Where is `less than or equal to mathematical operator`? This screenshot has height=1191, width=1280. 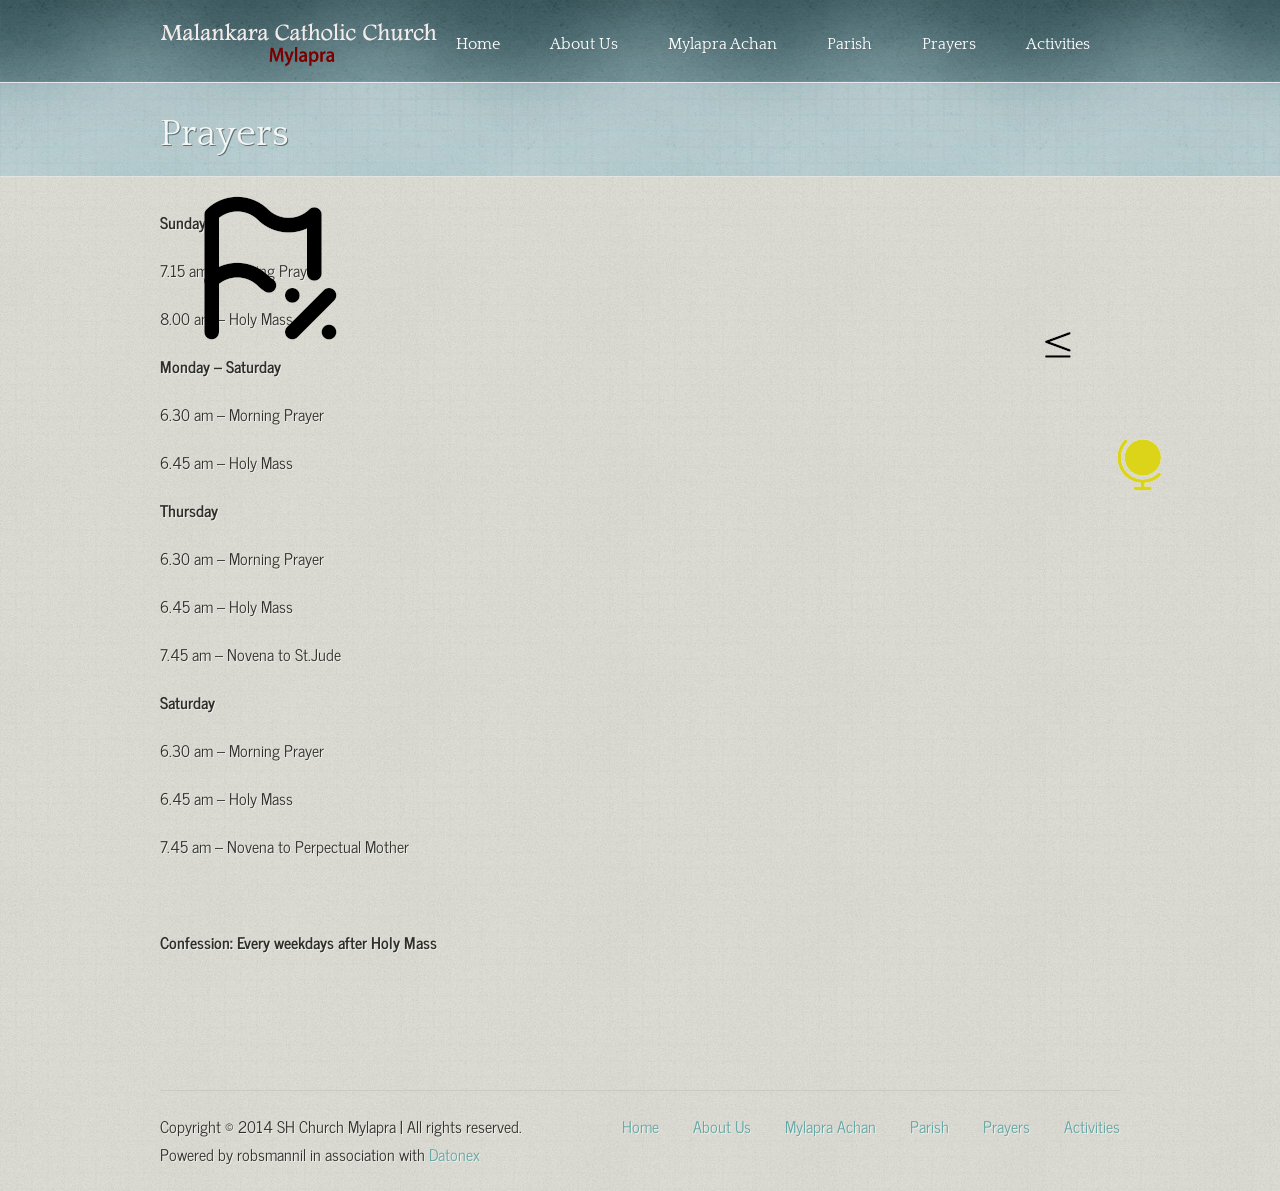 less than or equal to mathematical operator is located at coordinates (1058, 345).